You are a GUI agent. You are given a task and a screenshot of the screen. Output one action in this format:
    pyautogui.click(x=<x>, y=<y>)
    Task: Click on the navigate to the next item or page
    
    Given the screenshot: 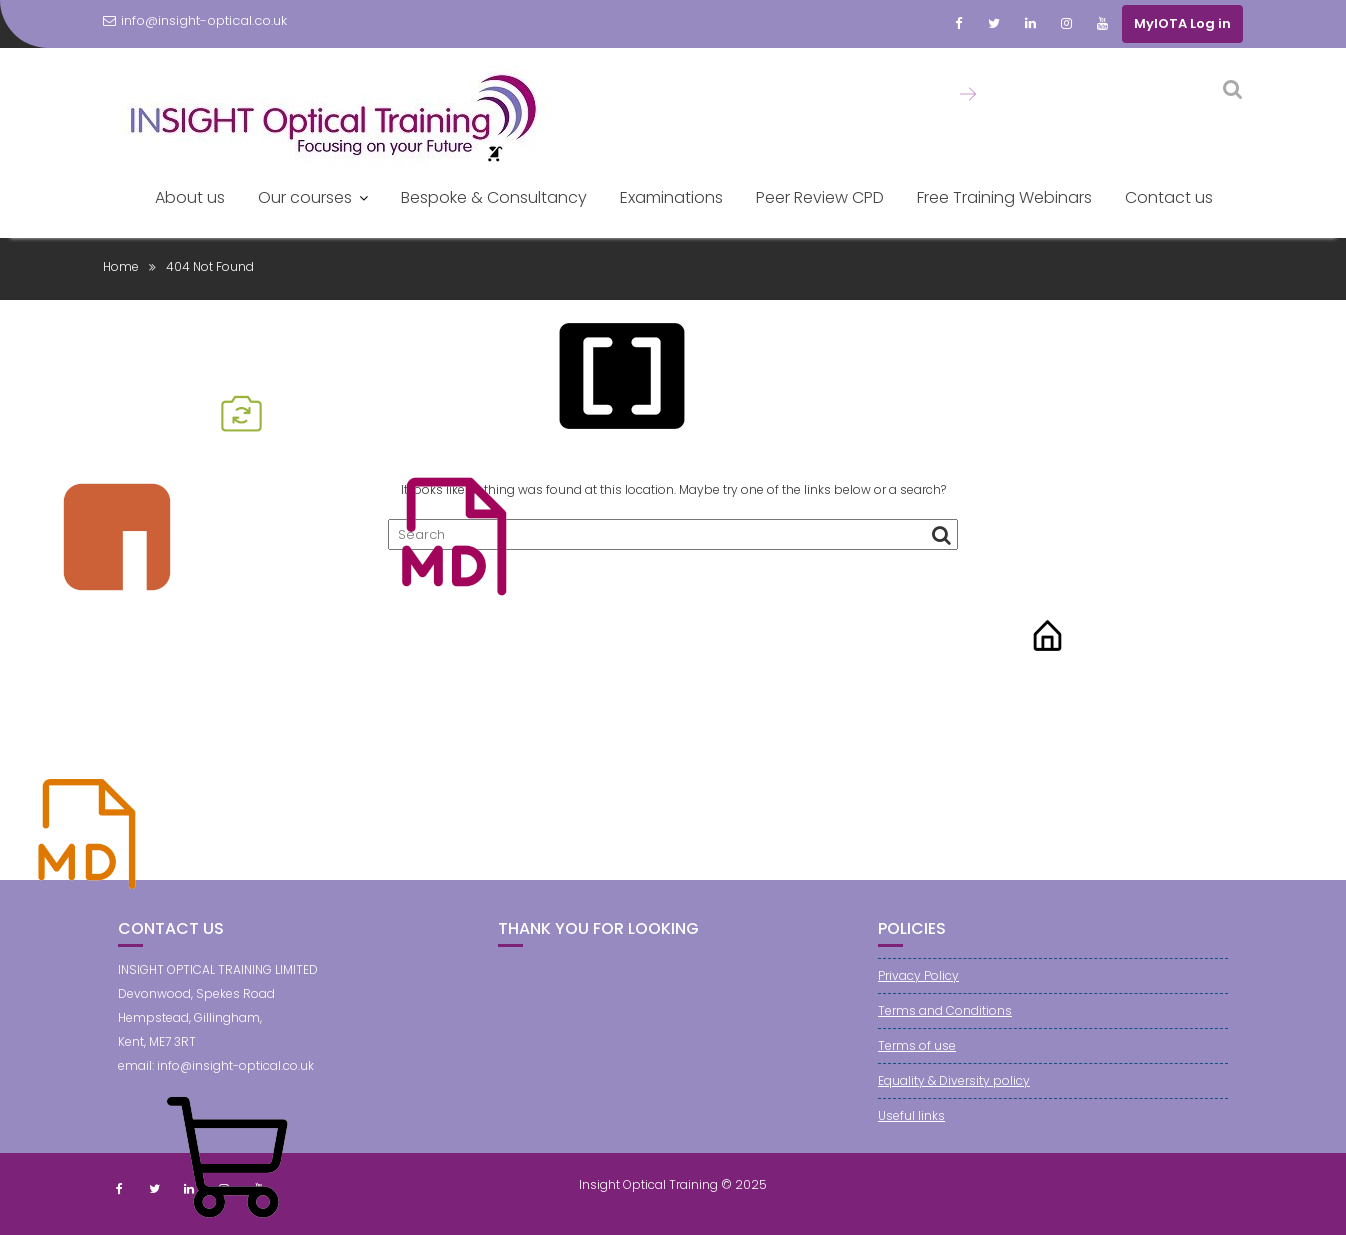 What is the action you would take?
    pyautogui.click(x=968, y=94)
    